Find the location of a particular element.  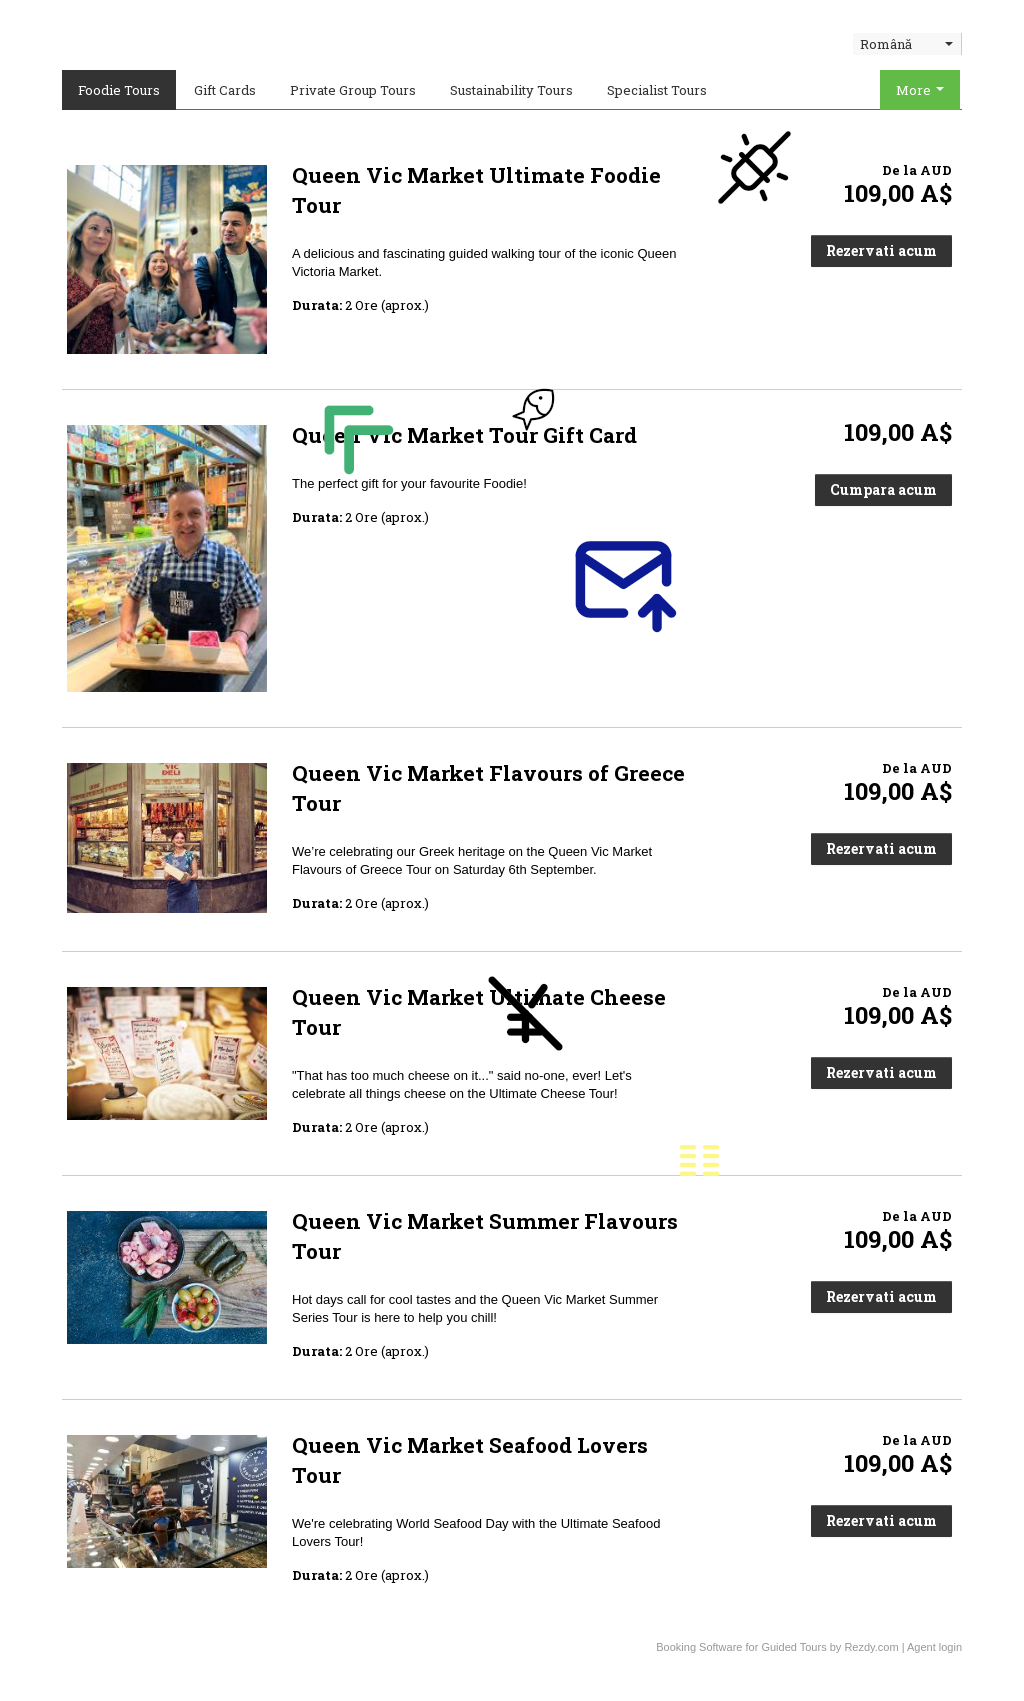

navigate to top-left or home position is located at coordinates (354, 435).